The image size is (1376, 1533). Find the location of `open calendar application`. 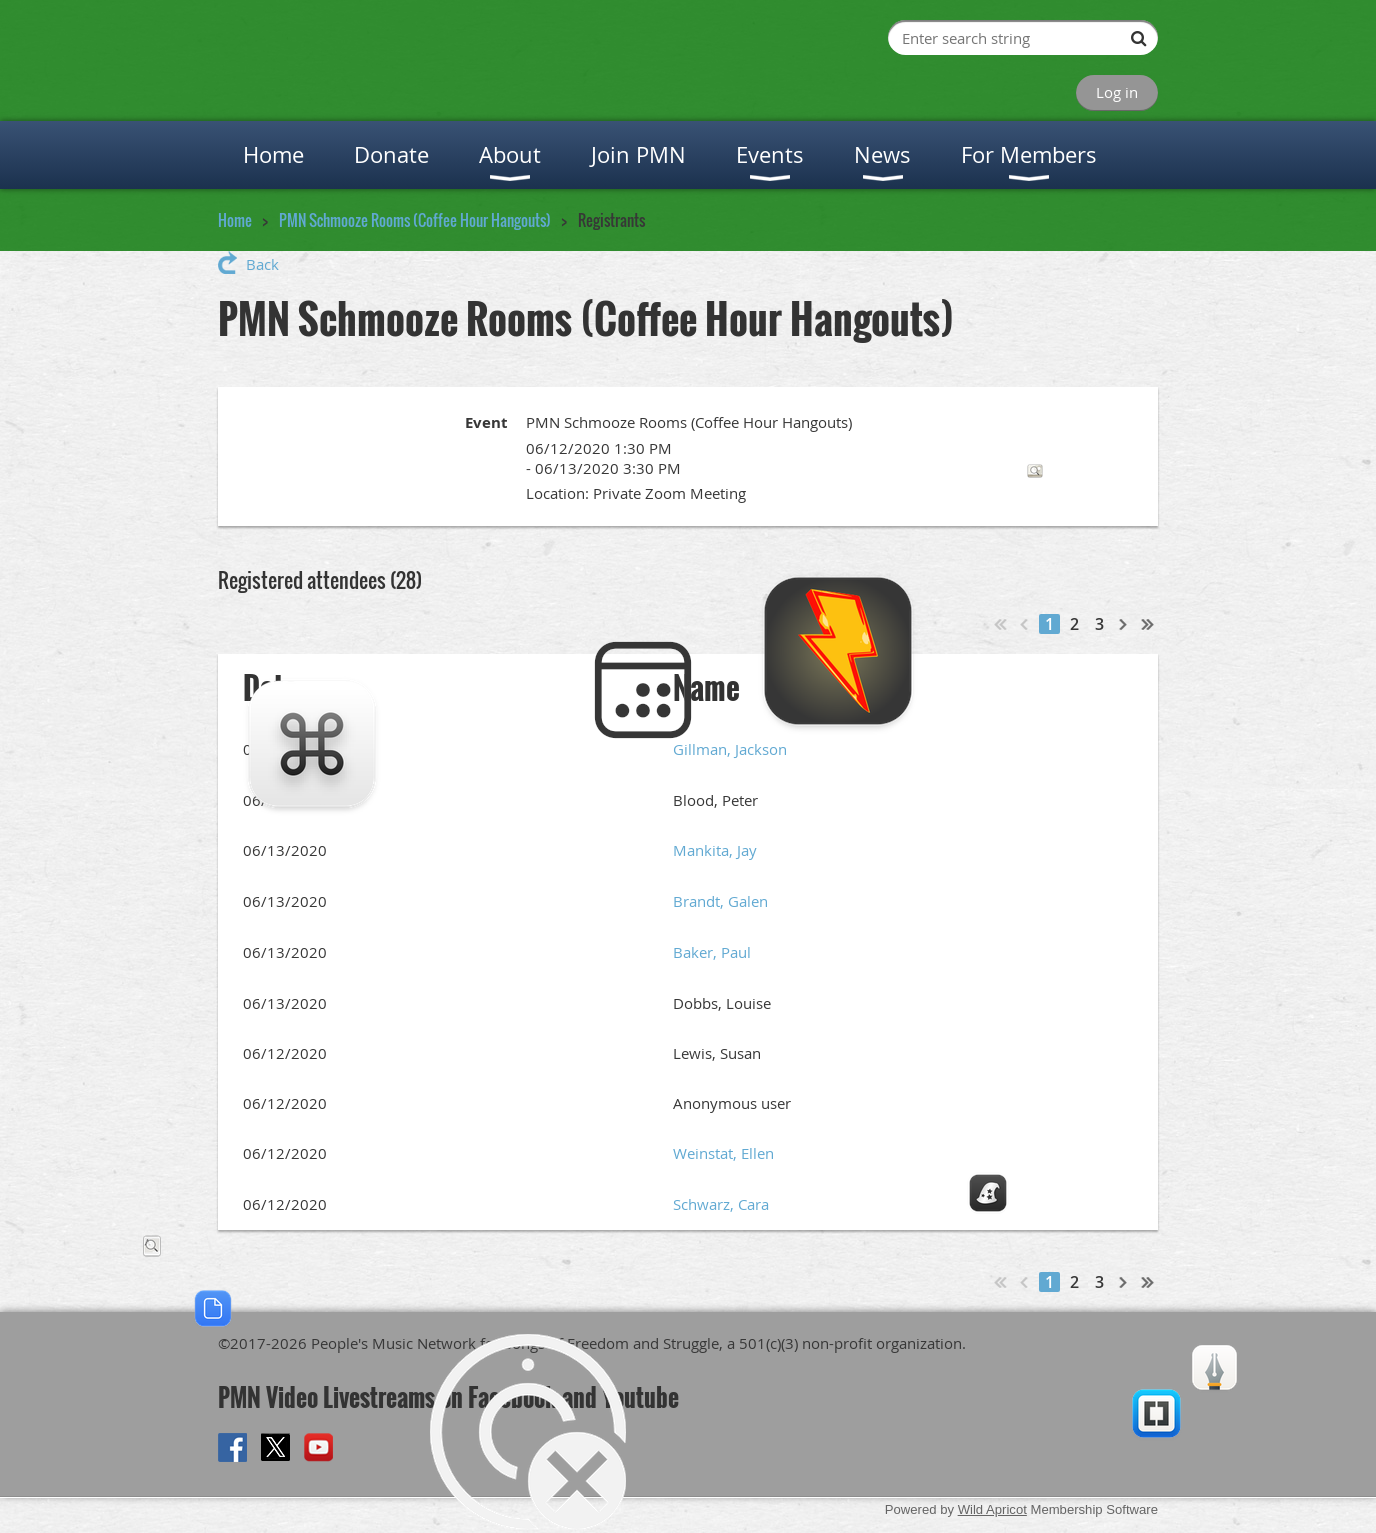

open calendar application is located at coordinates (643, 690).